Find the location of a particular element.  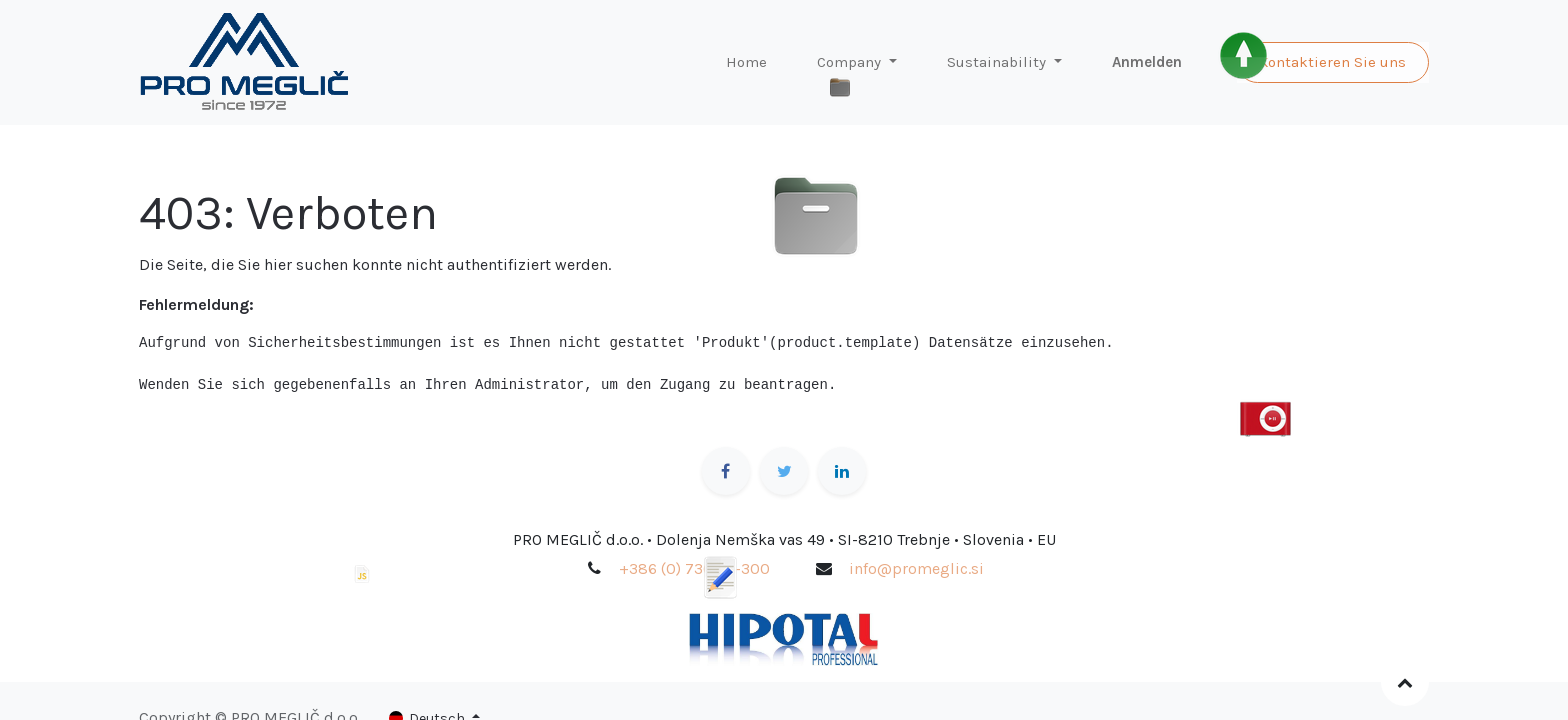

indicates a software update is available is located at coordinates (1243, 55).